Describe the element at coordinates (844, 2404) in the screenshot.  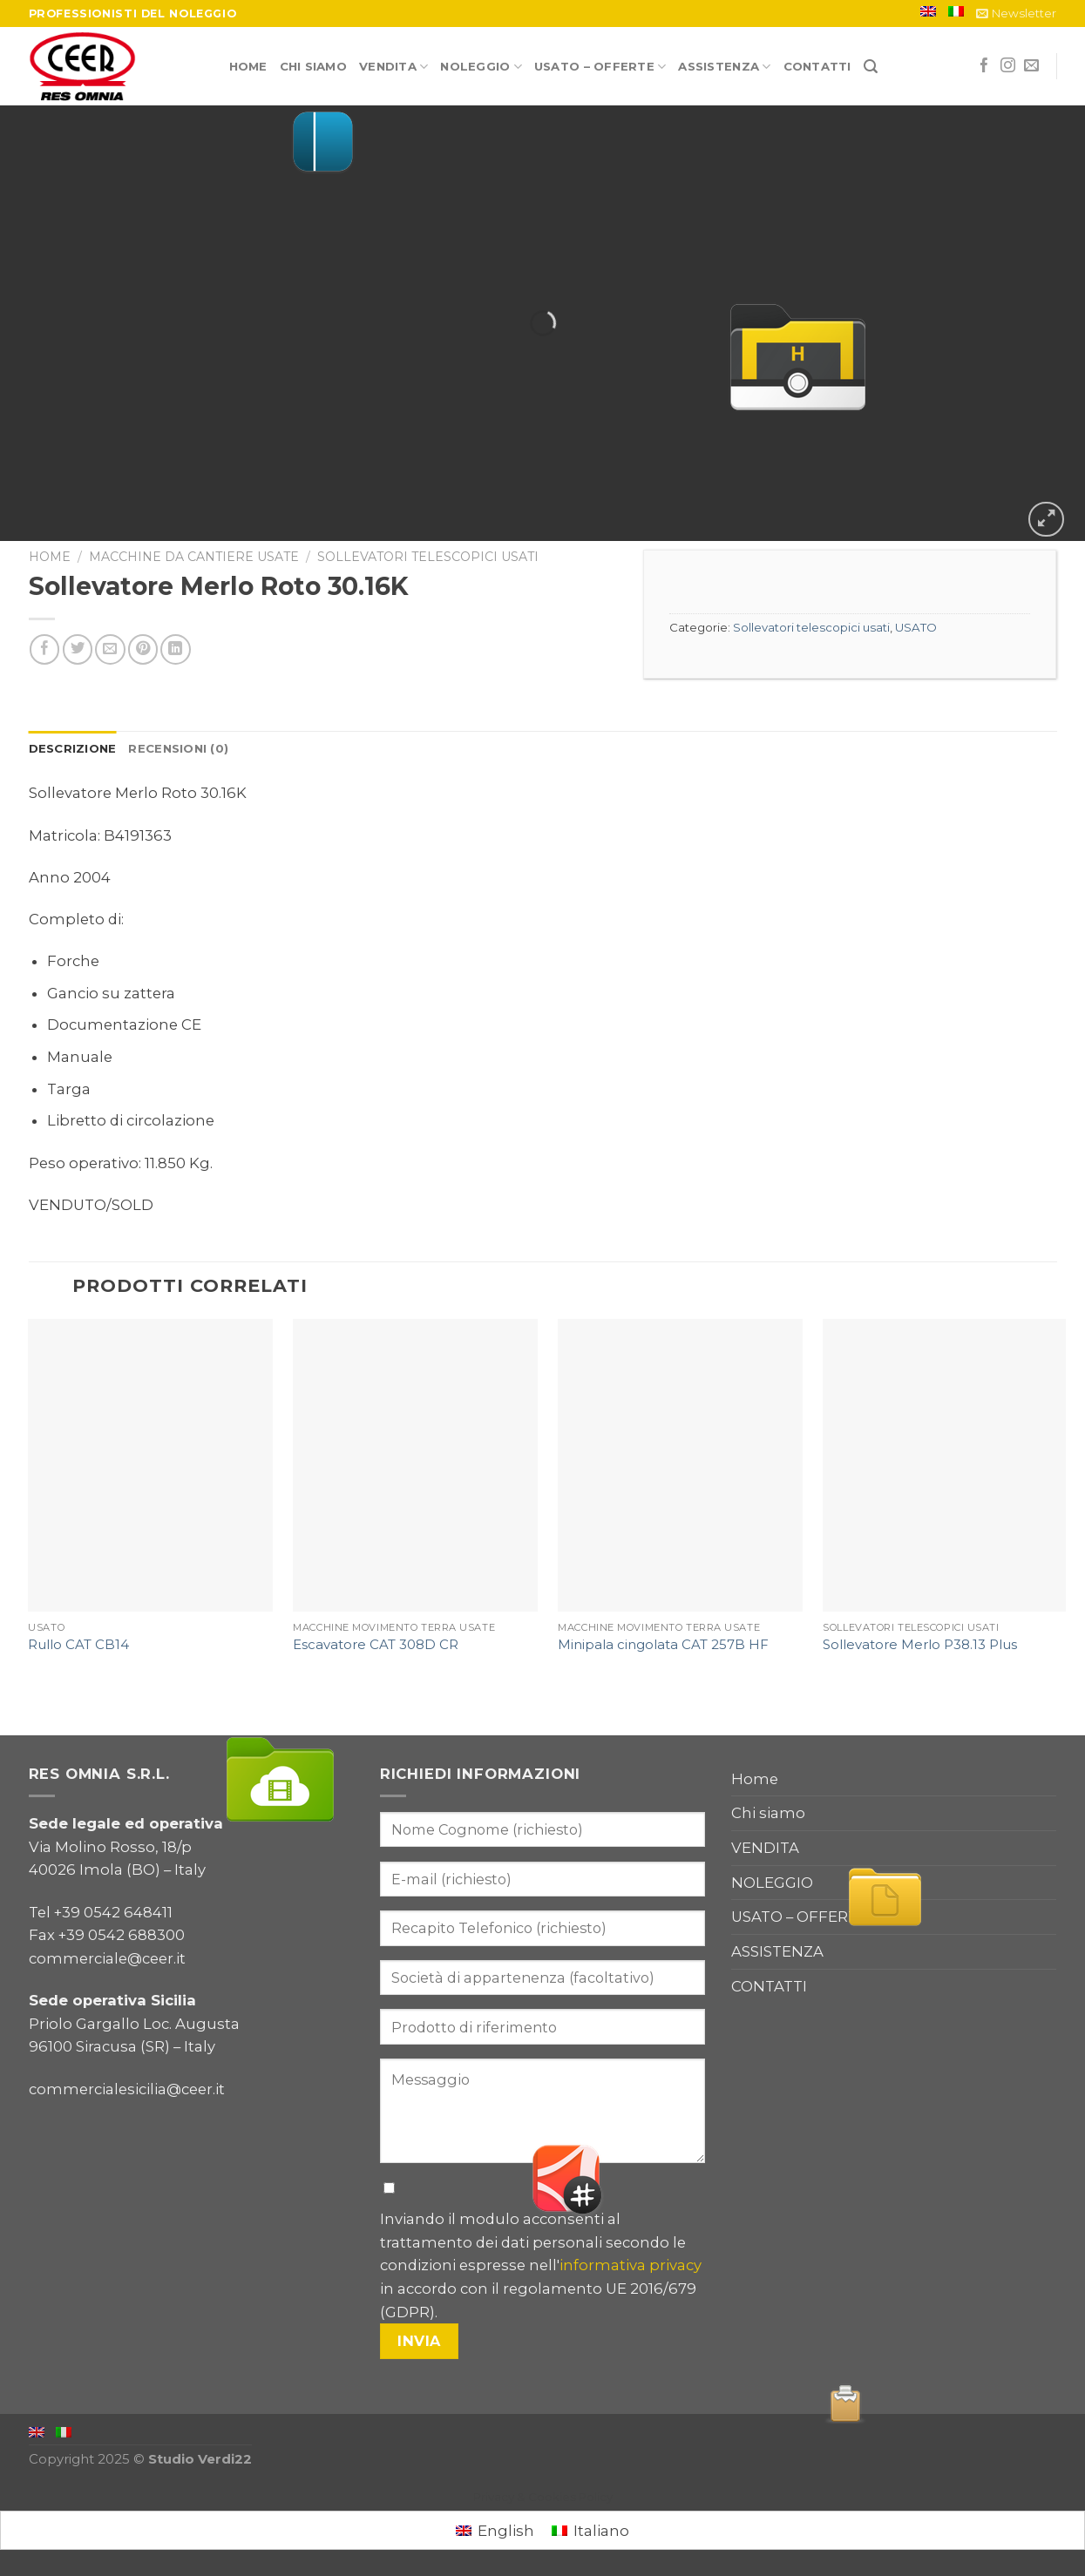
I see `indicates a task or assignment is overdue` at that location.